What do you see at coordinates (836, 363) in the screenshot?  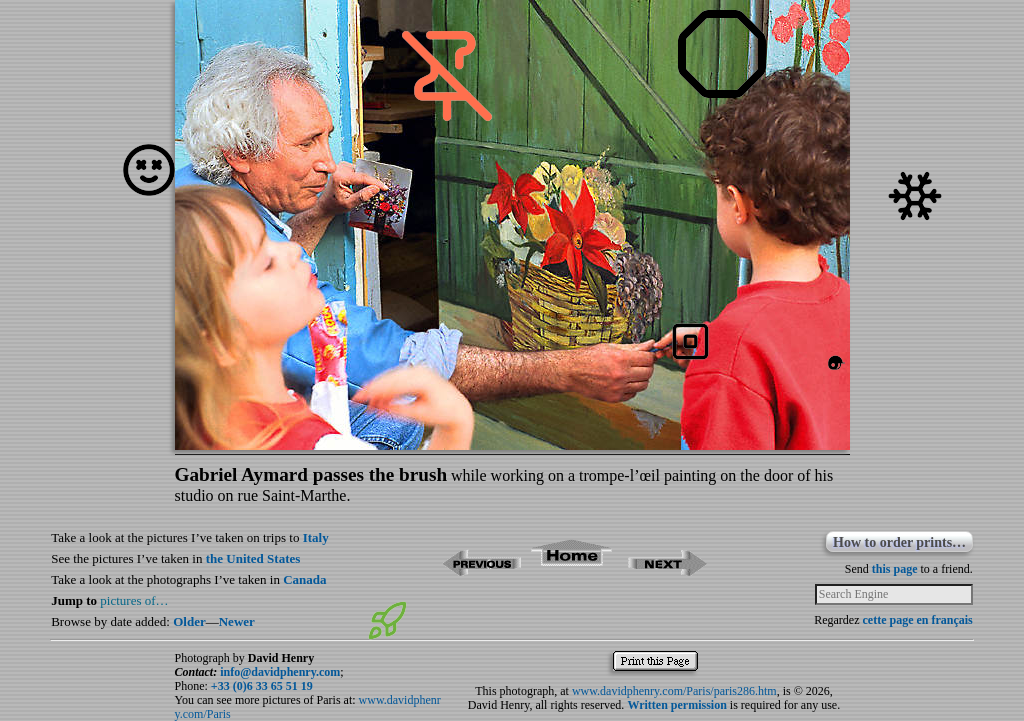 I see `view baseball or sports equipment` at bounding box center [836, 363].